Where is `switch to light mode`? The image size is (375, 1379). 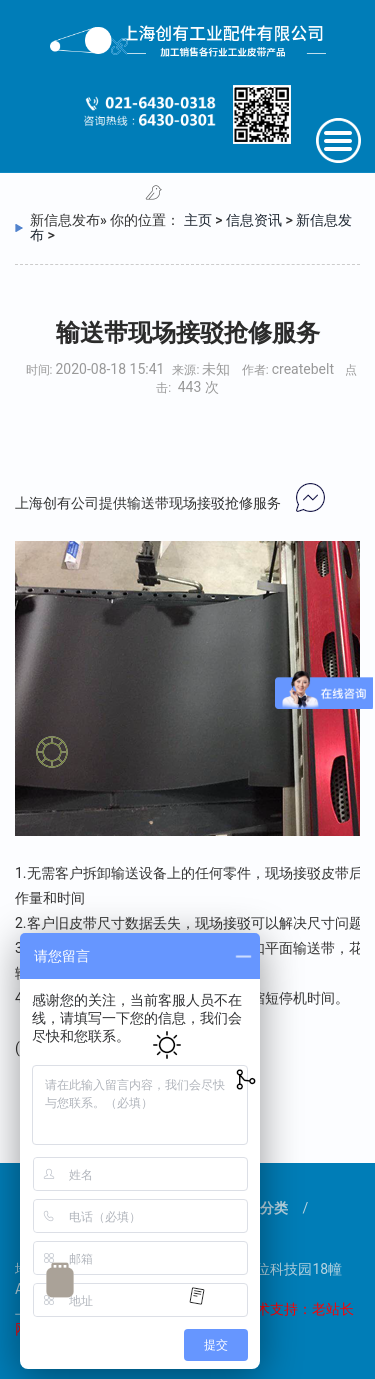
switch to light mode is located at coordinates (167, 1045).